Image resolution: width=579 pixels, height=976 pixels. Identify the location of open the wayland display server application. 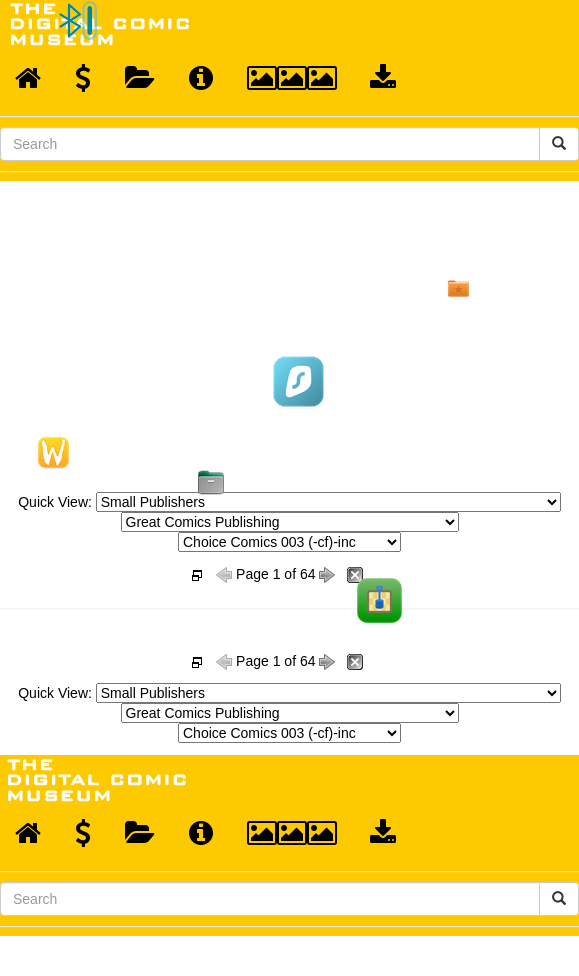
(53, 452).